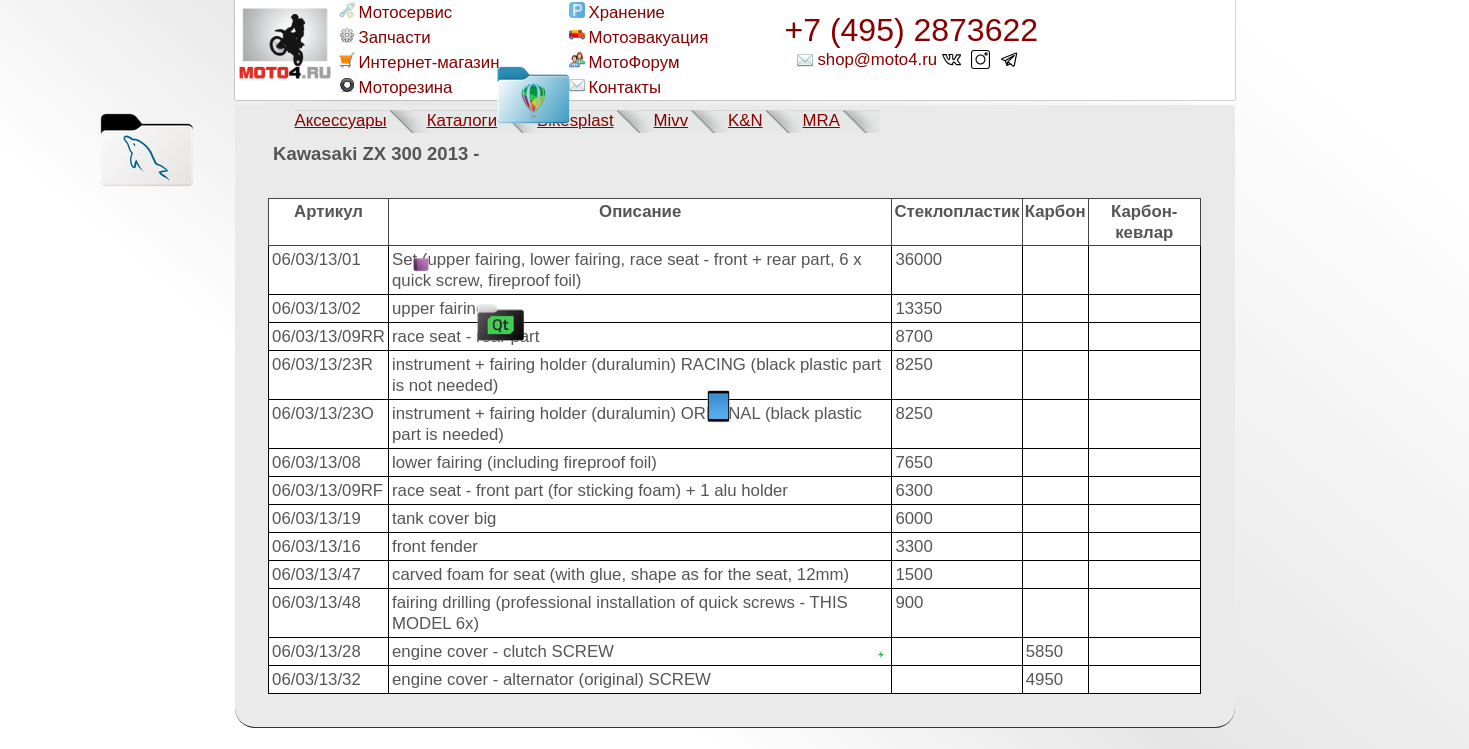 The width and height of the screenshot is (1469, 749). What do you see at coordinates (718, 406) in the screenshot?
I see `iPad device with cellular connectivity` at bounding box center [718, 406].